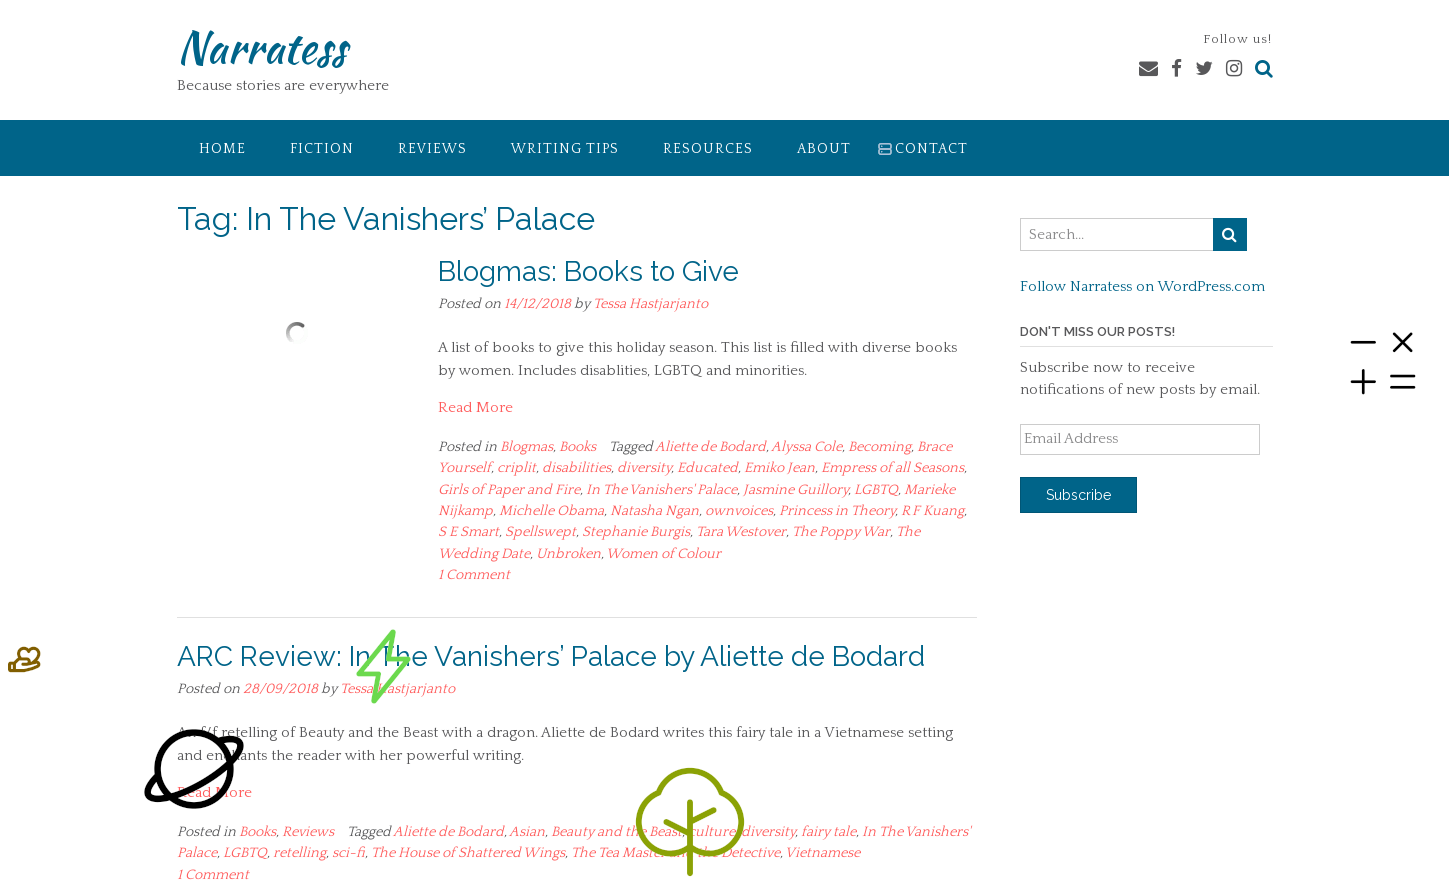 This screenshot has height=886, width=1449. Describe the element at coordinates (1383, 362) in the screenshot. I see `access calculator or math functions` at that location.